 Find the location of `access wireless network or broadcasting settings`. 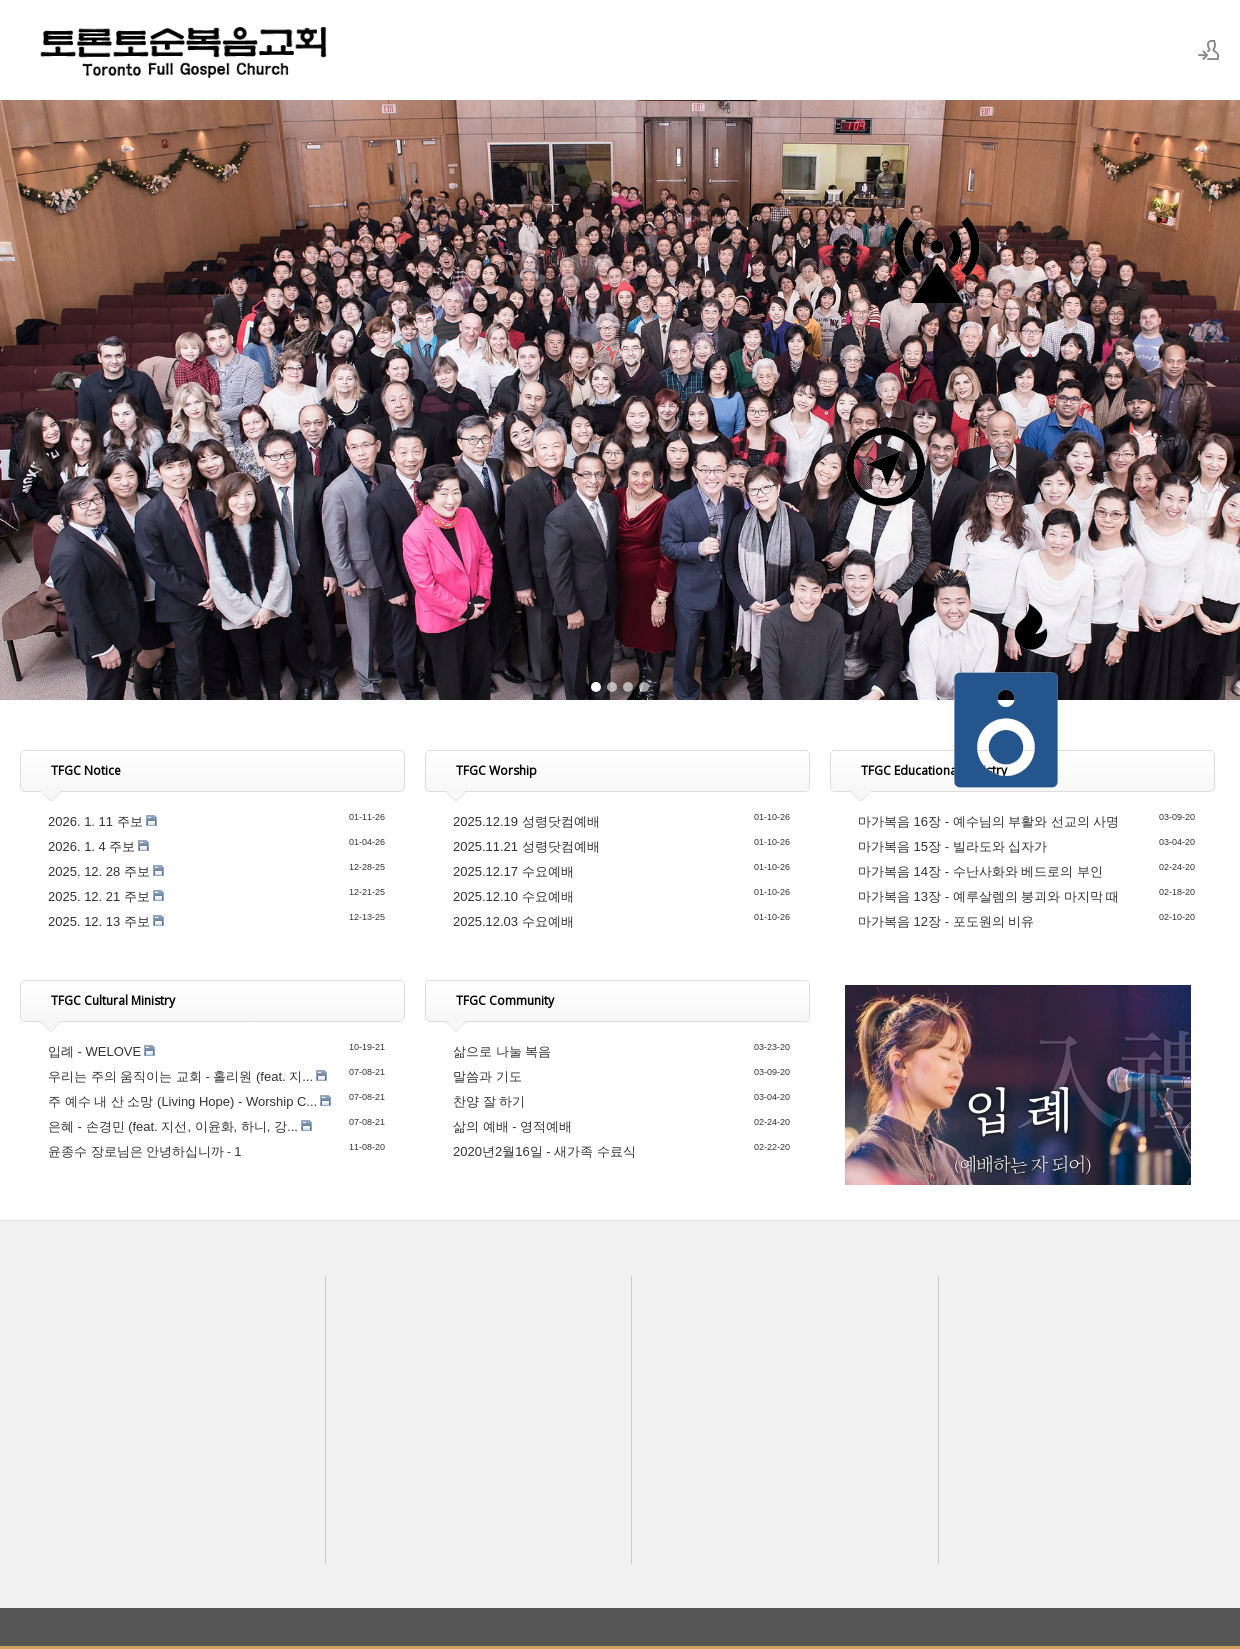

access wireless network or broadcasting settings is located at coordinates (937, 258).